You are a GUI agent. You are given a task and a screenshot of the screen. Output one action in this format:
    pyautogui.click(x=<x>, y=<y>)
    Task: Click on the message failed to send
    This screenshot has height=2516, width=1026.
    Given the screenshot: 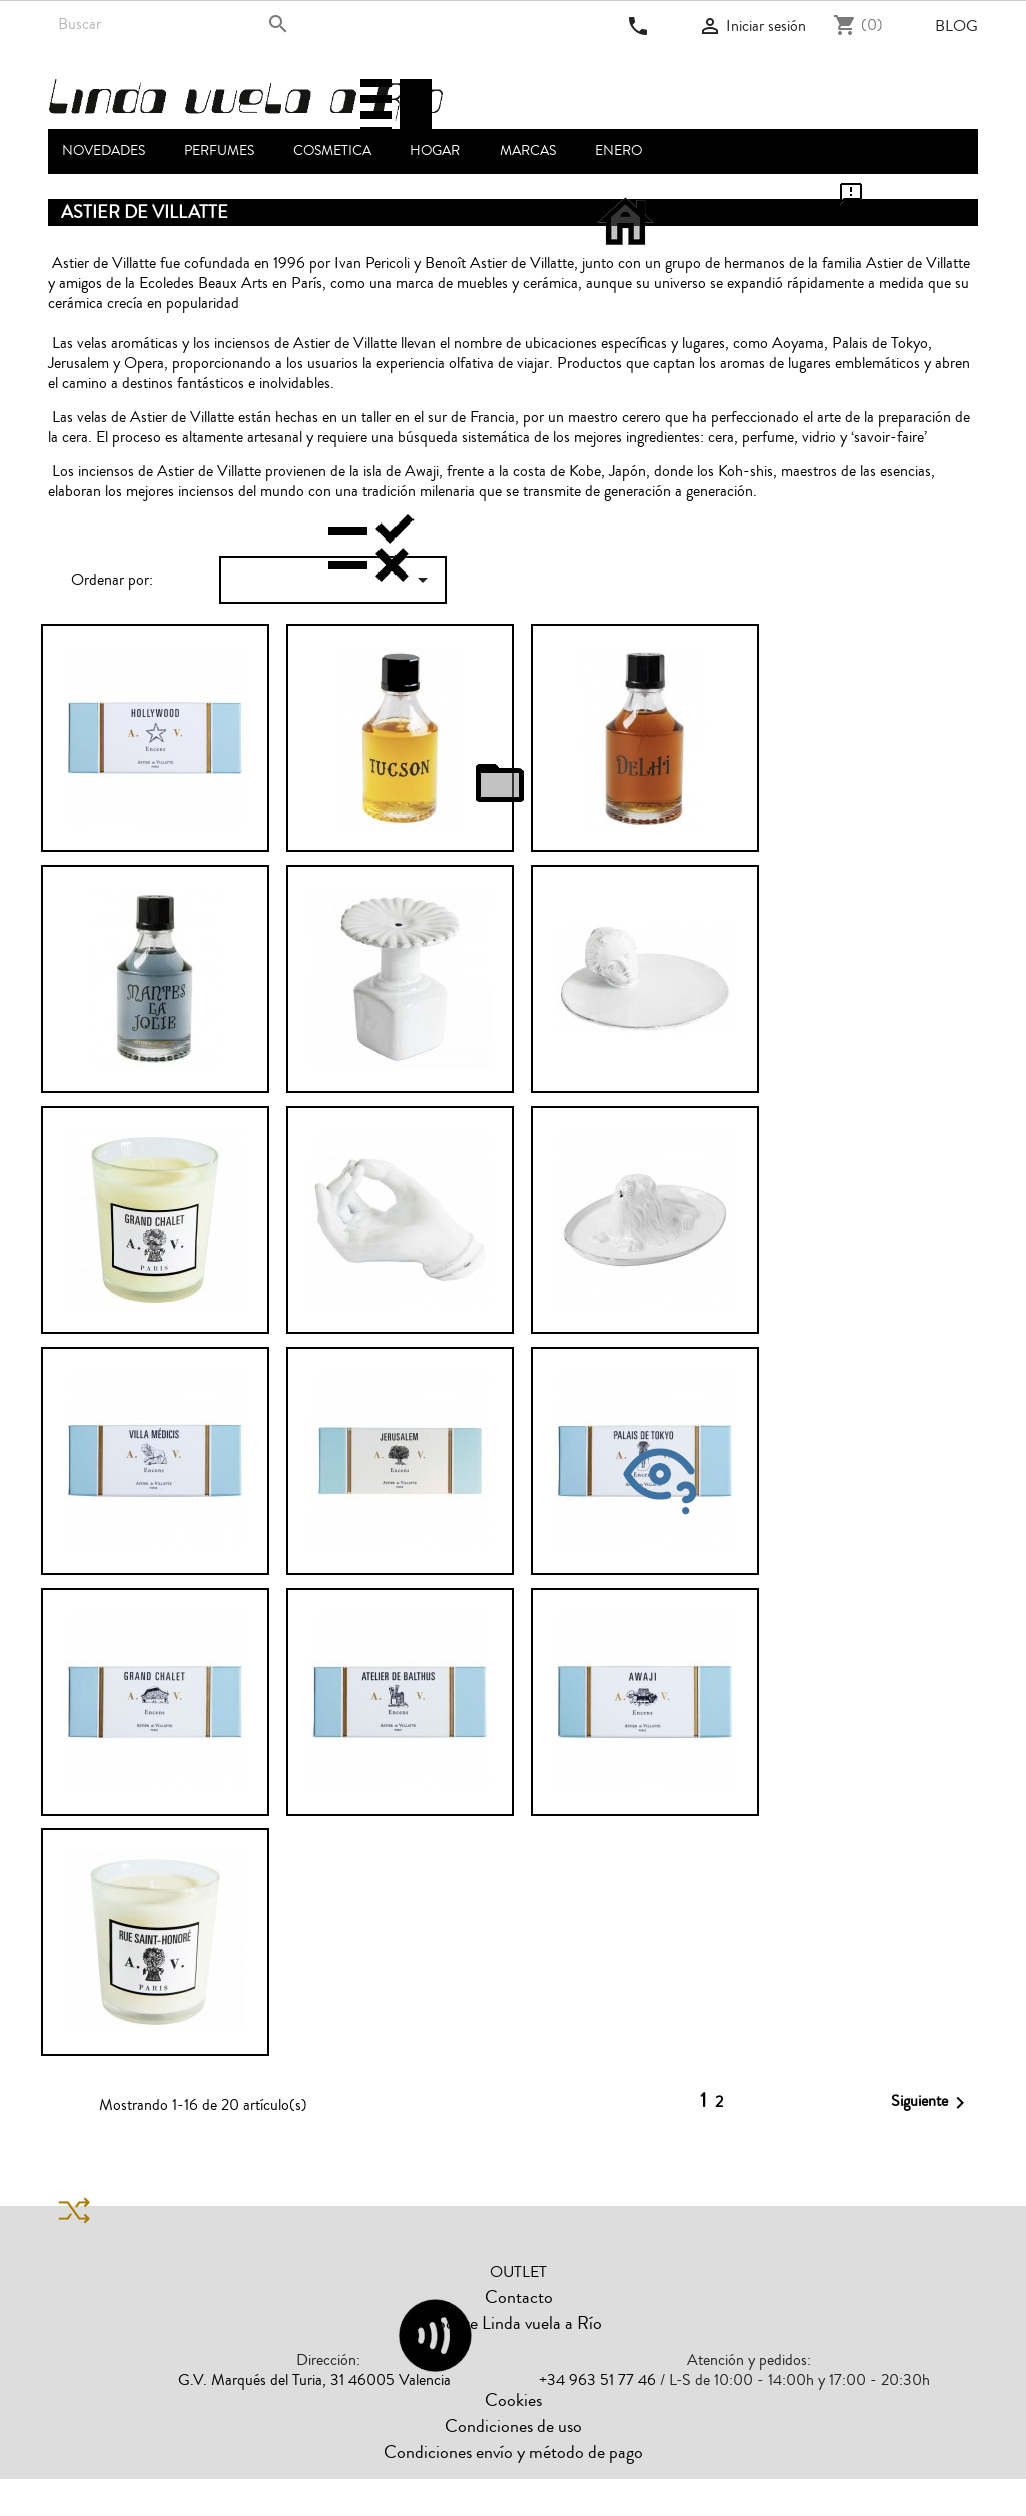 What is the action you would take?
    pyautogui.click(x=851, y=194)
    